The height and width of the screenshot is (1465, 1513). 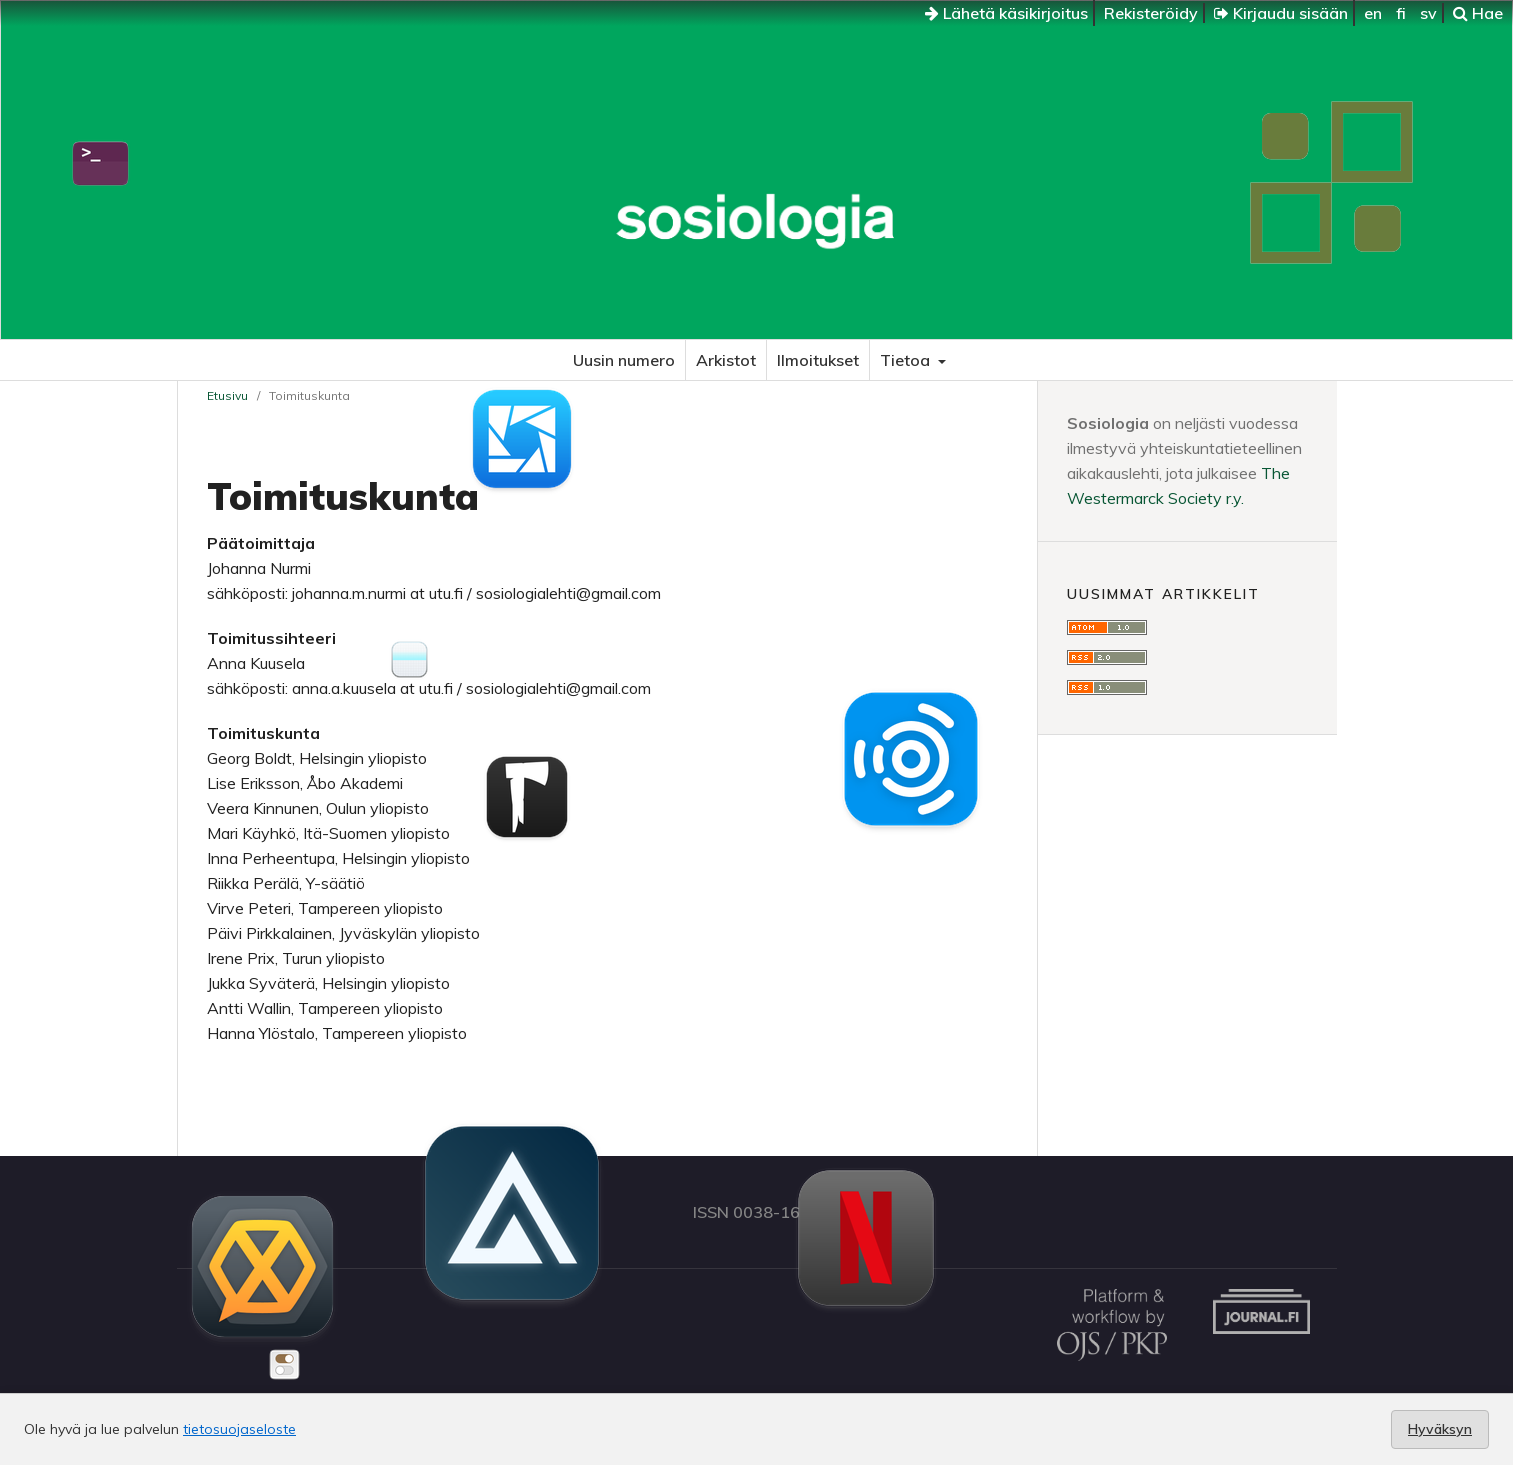 I want to click on open terminal application, so click(x=100, y=163).